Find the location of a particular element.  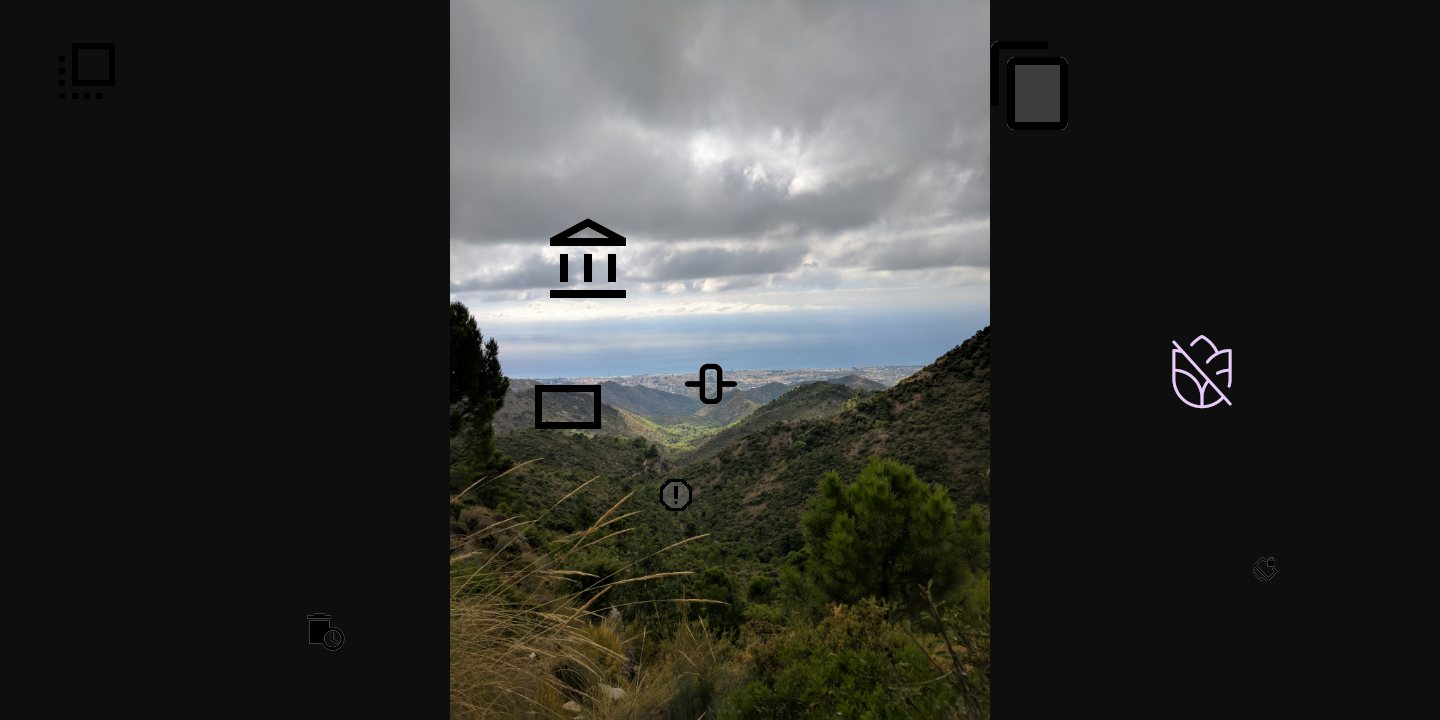

crop image to 16:9 aspect ratio is located at coordinates (568, 407).